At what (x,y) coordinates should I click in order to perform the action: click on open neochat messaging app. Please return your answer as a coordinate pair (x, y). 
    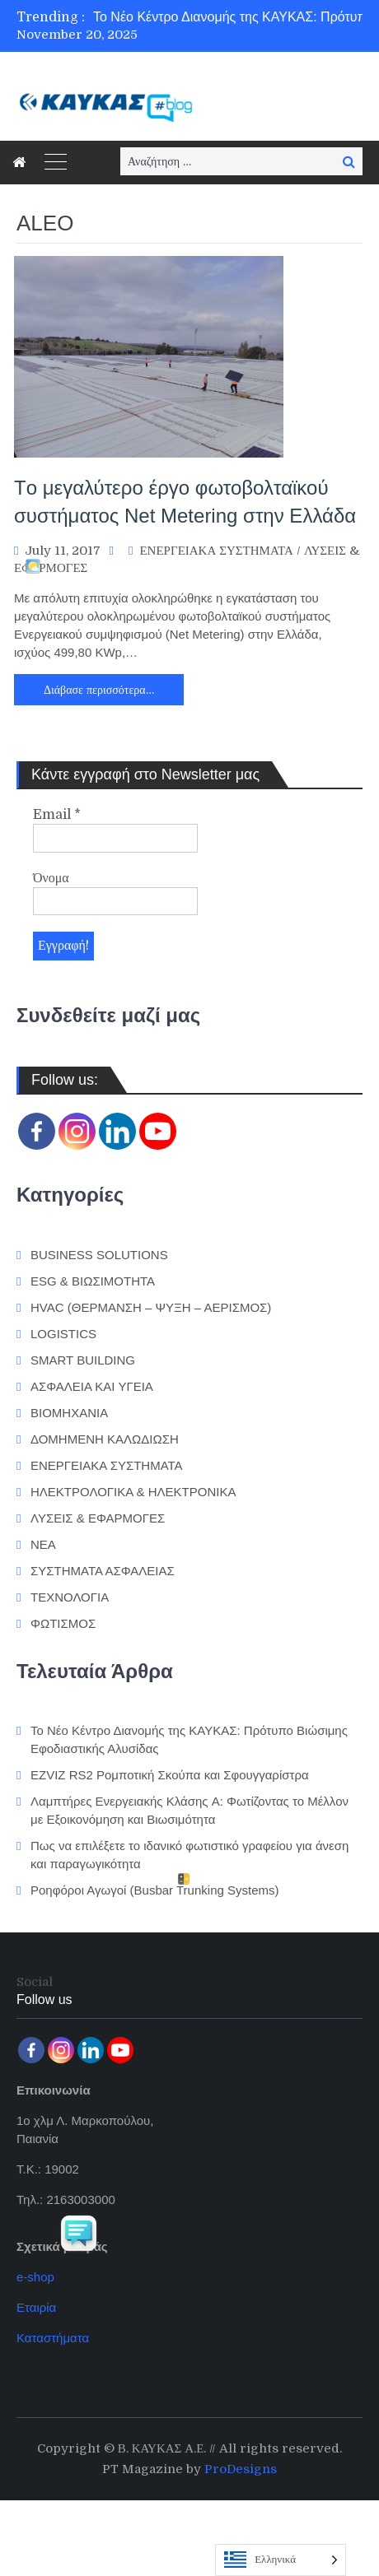
    Looking at the image, I should click on (78, 2233).